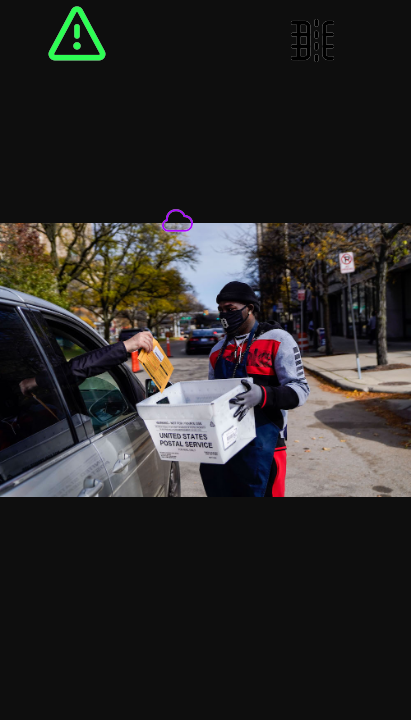 Image resolution: width=411 pixels, height=720 pixels. Describe the element at coordinates (177, 221) in the screenshot. I see `access cloud storage` at that location.